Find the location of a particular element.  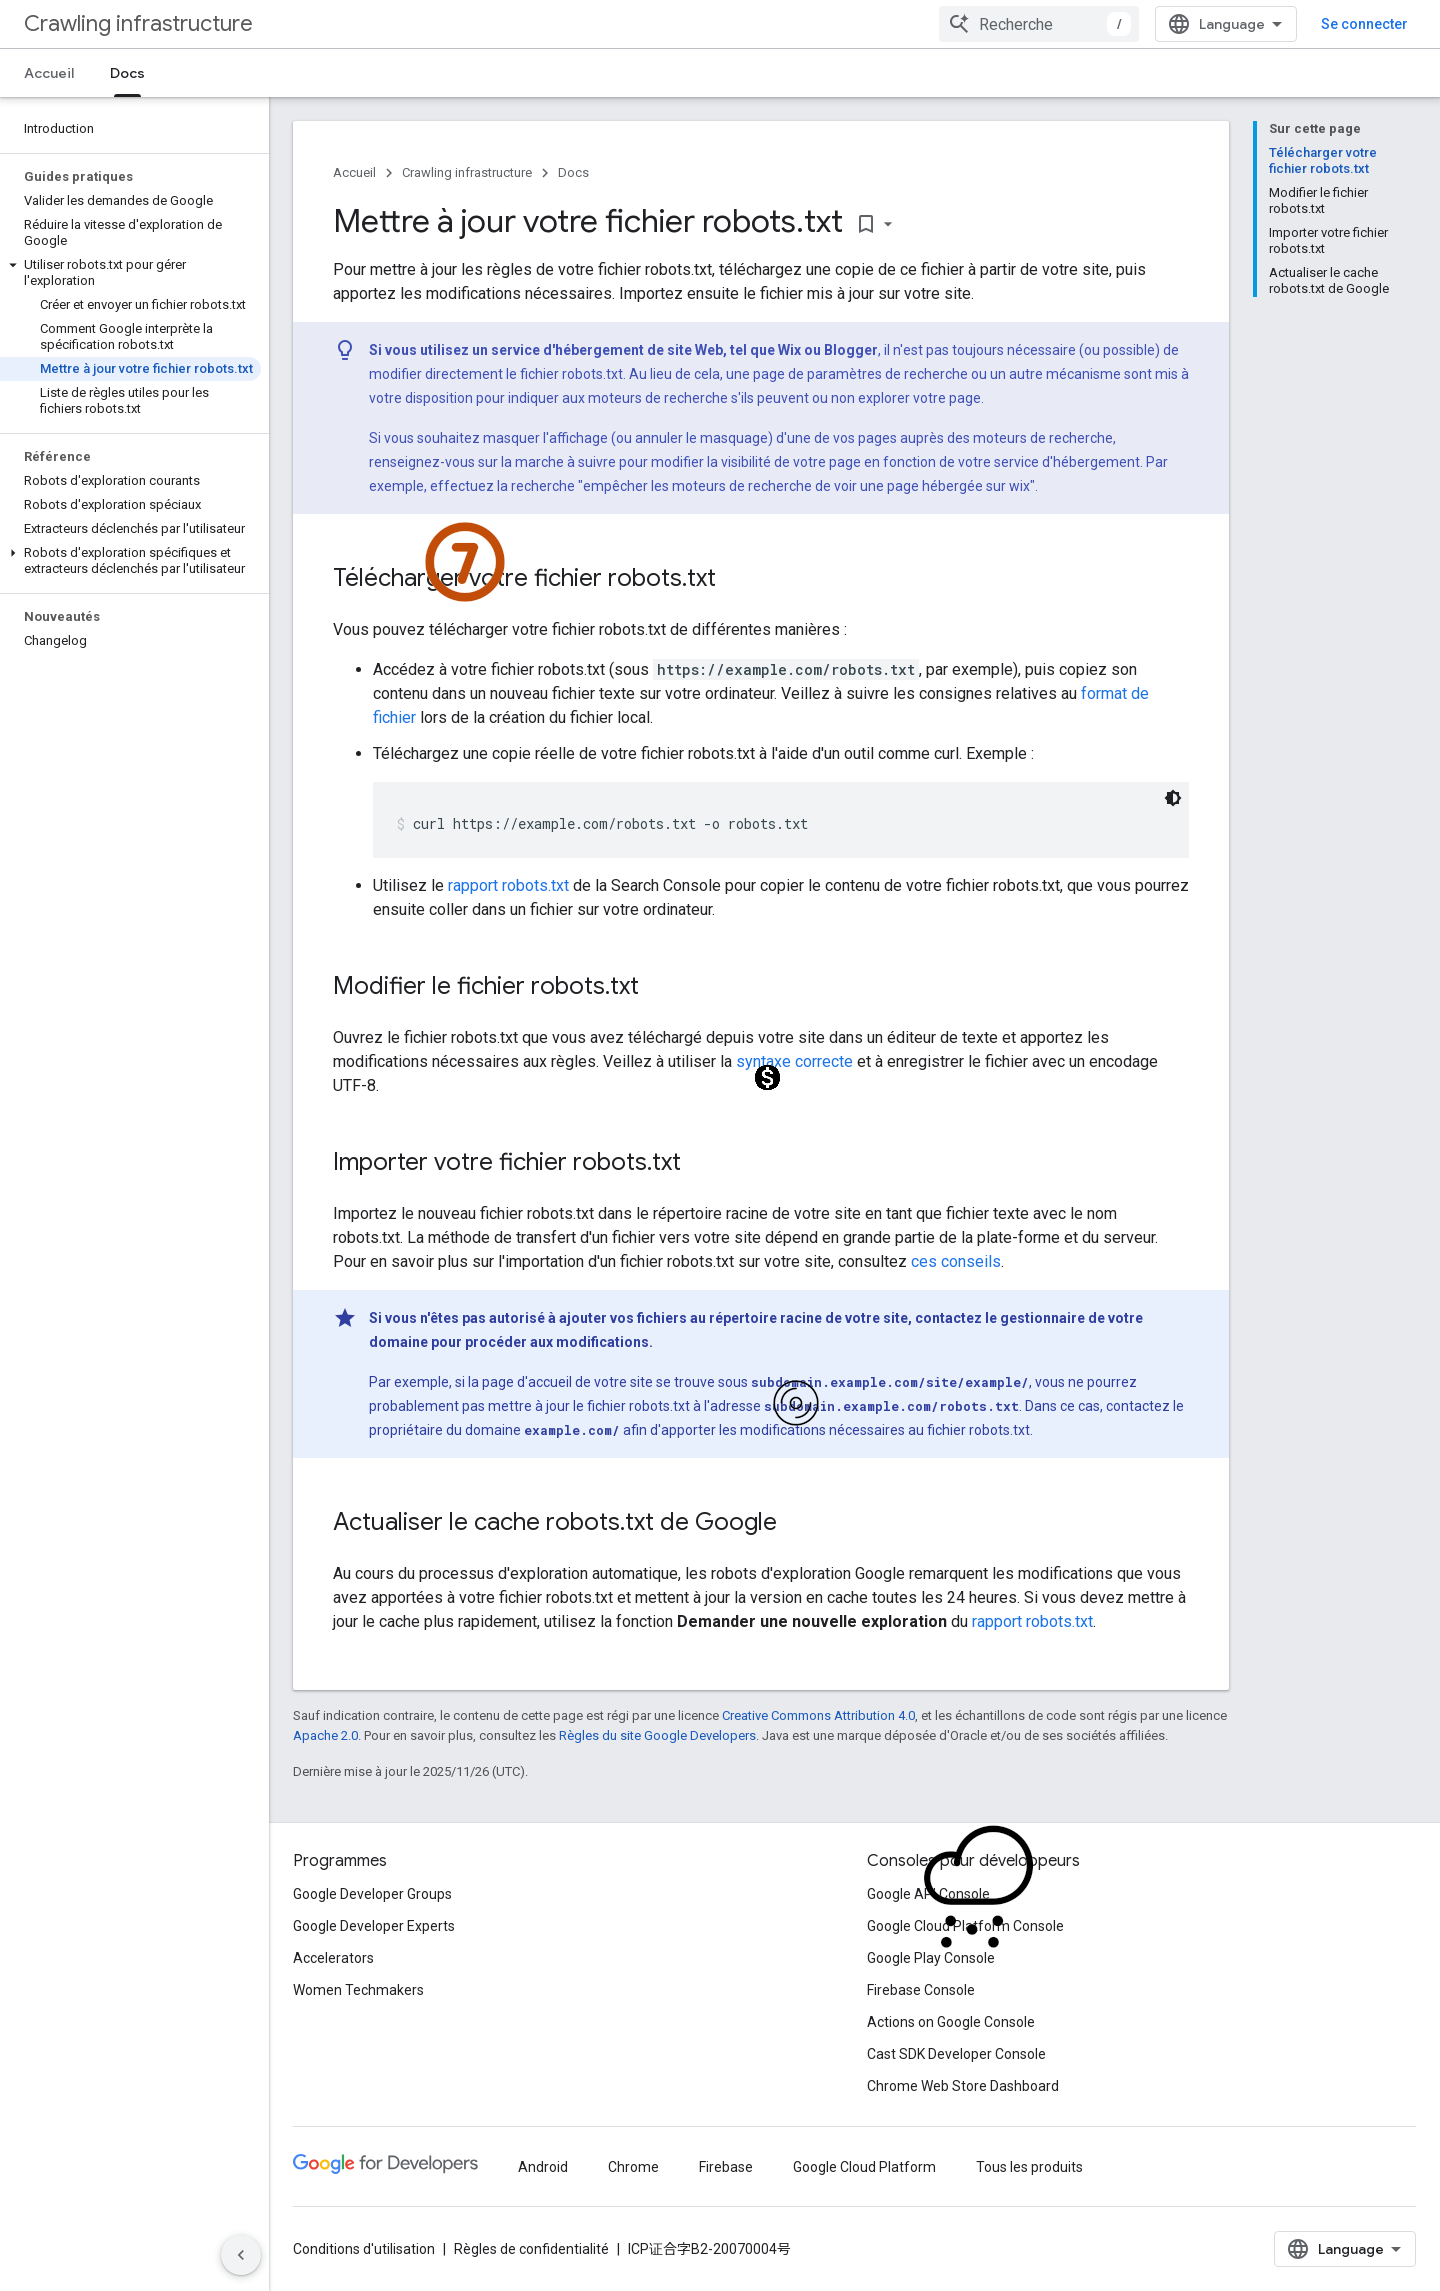

access music or audio library is located at coordinates (796, 1403).